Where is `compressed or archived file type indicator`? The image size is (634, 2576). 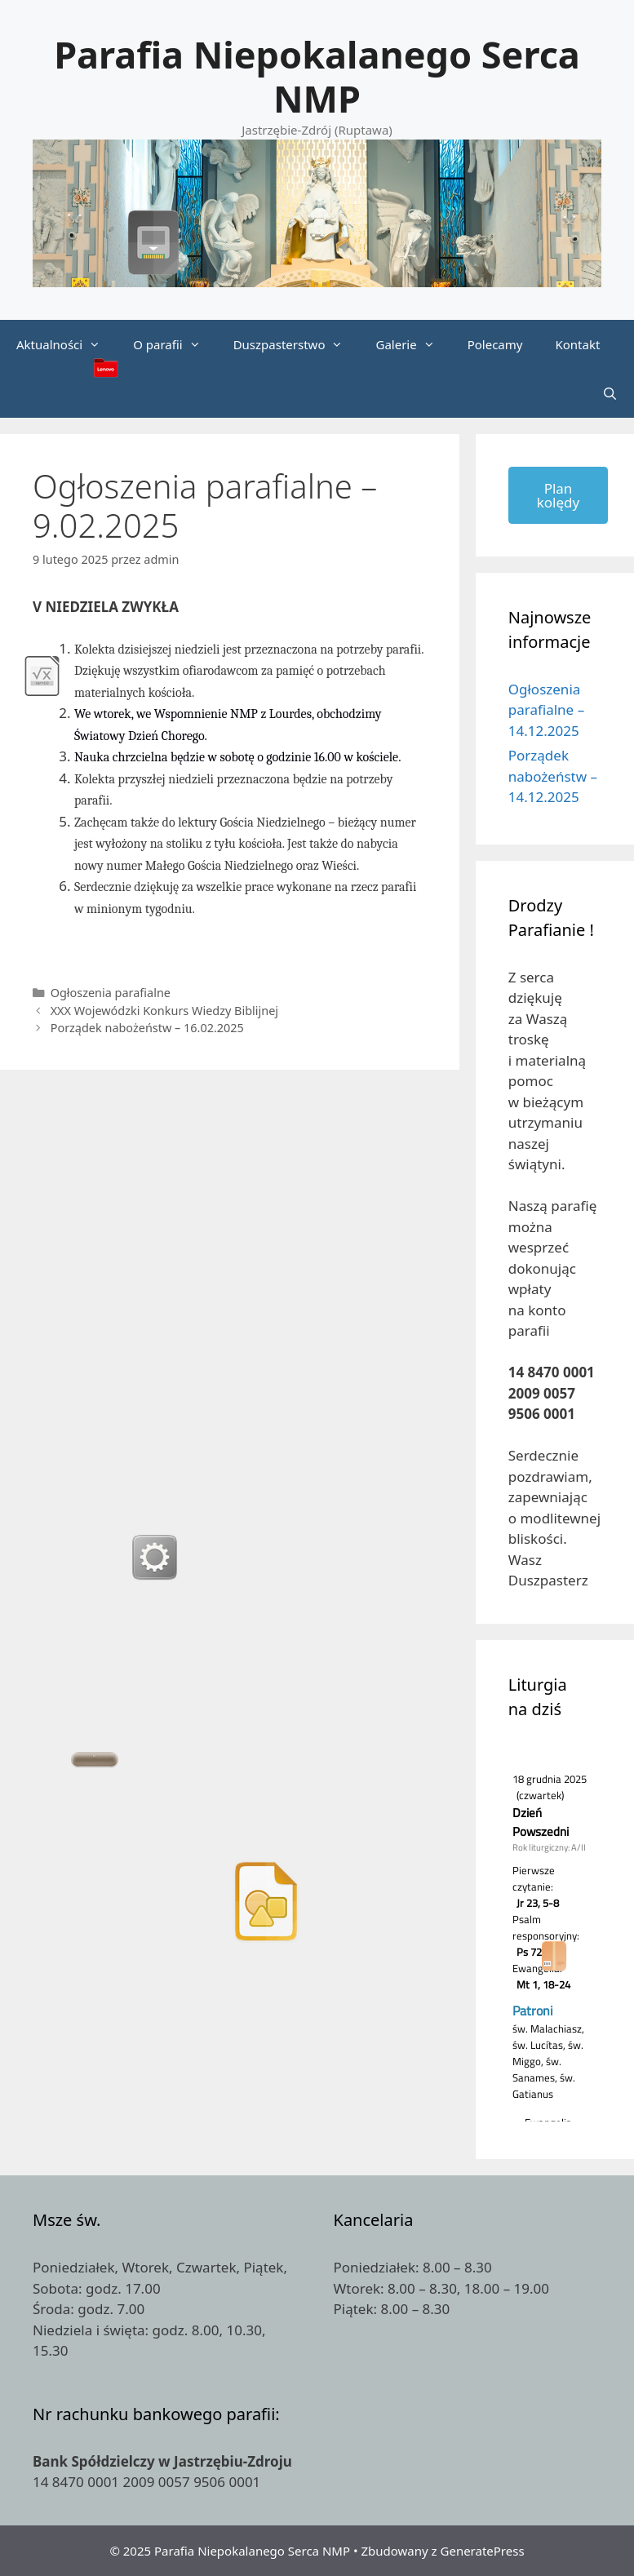
compressed or archived file type indicator is located at coordinates (554, 1956).